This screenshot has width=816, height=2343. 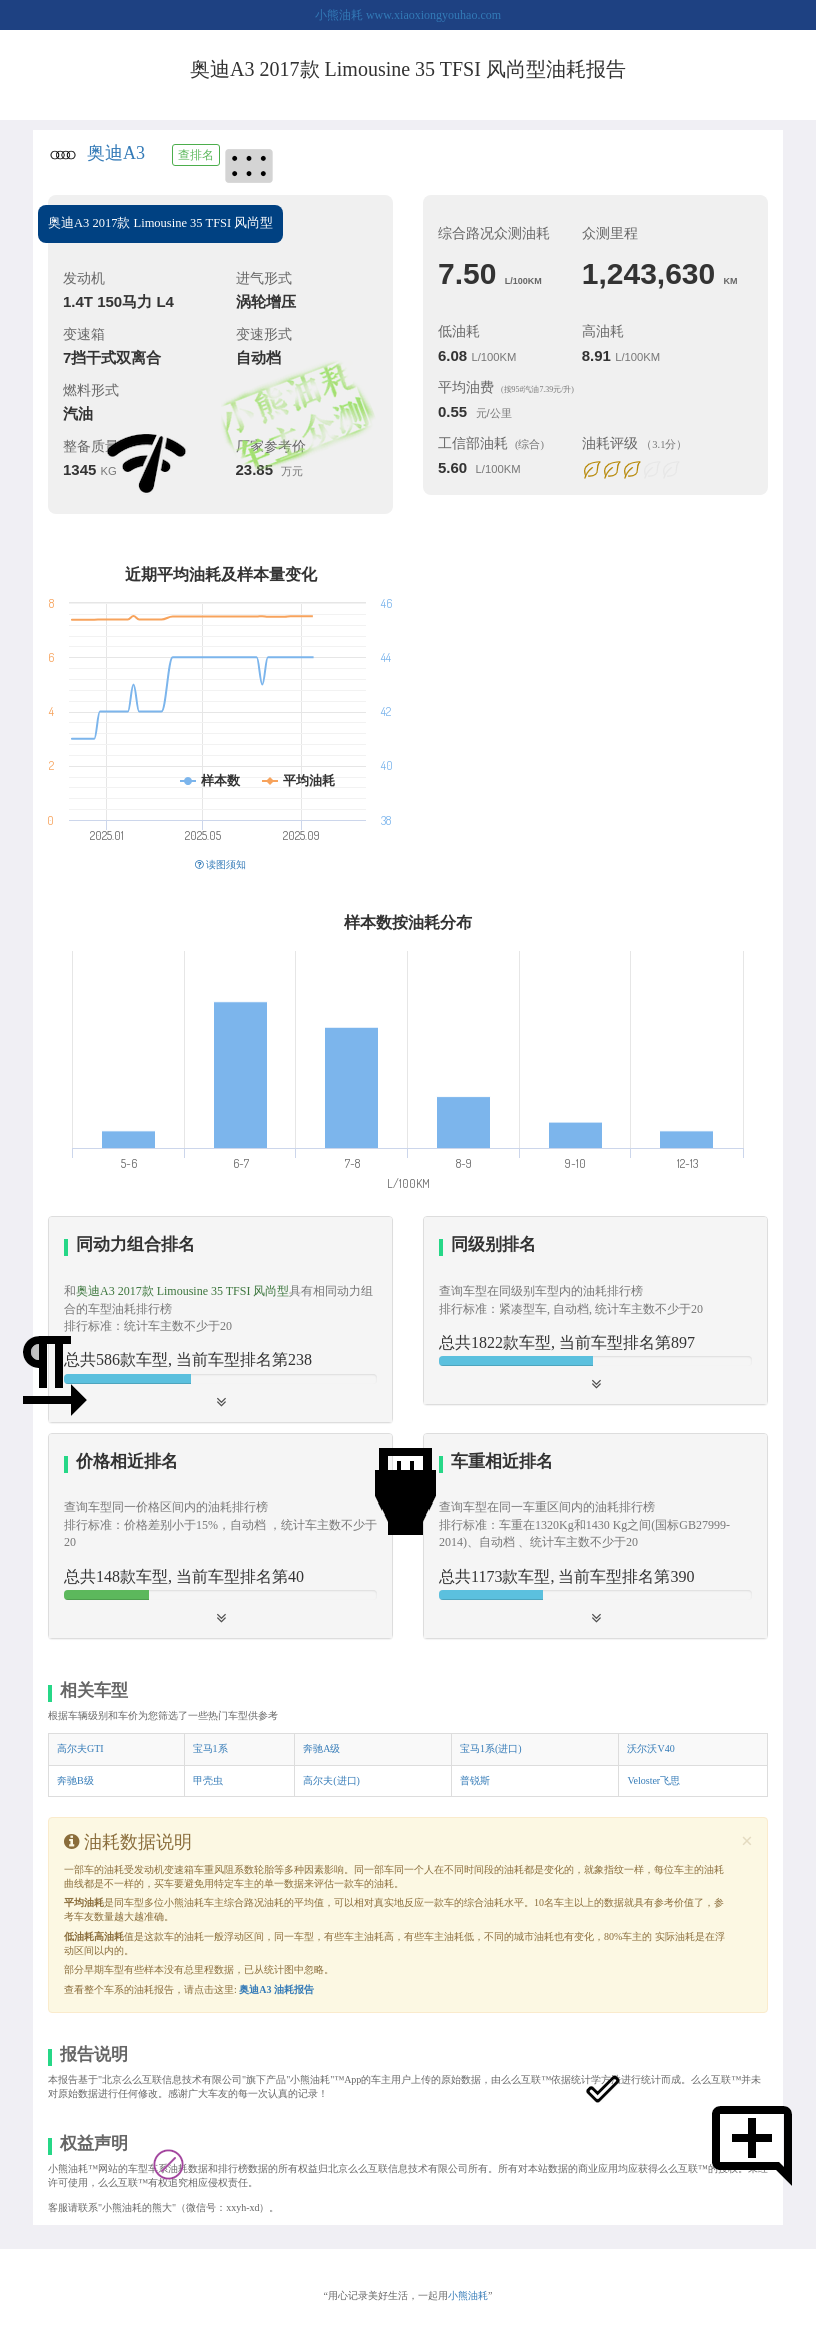 I want to click on configure HDMI input settings, so click(x=405, y=1491).